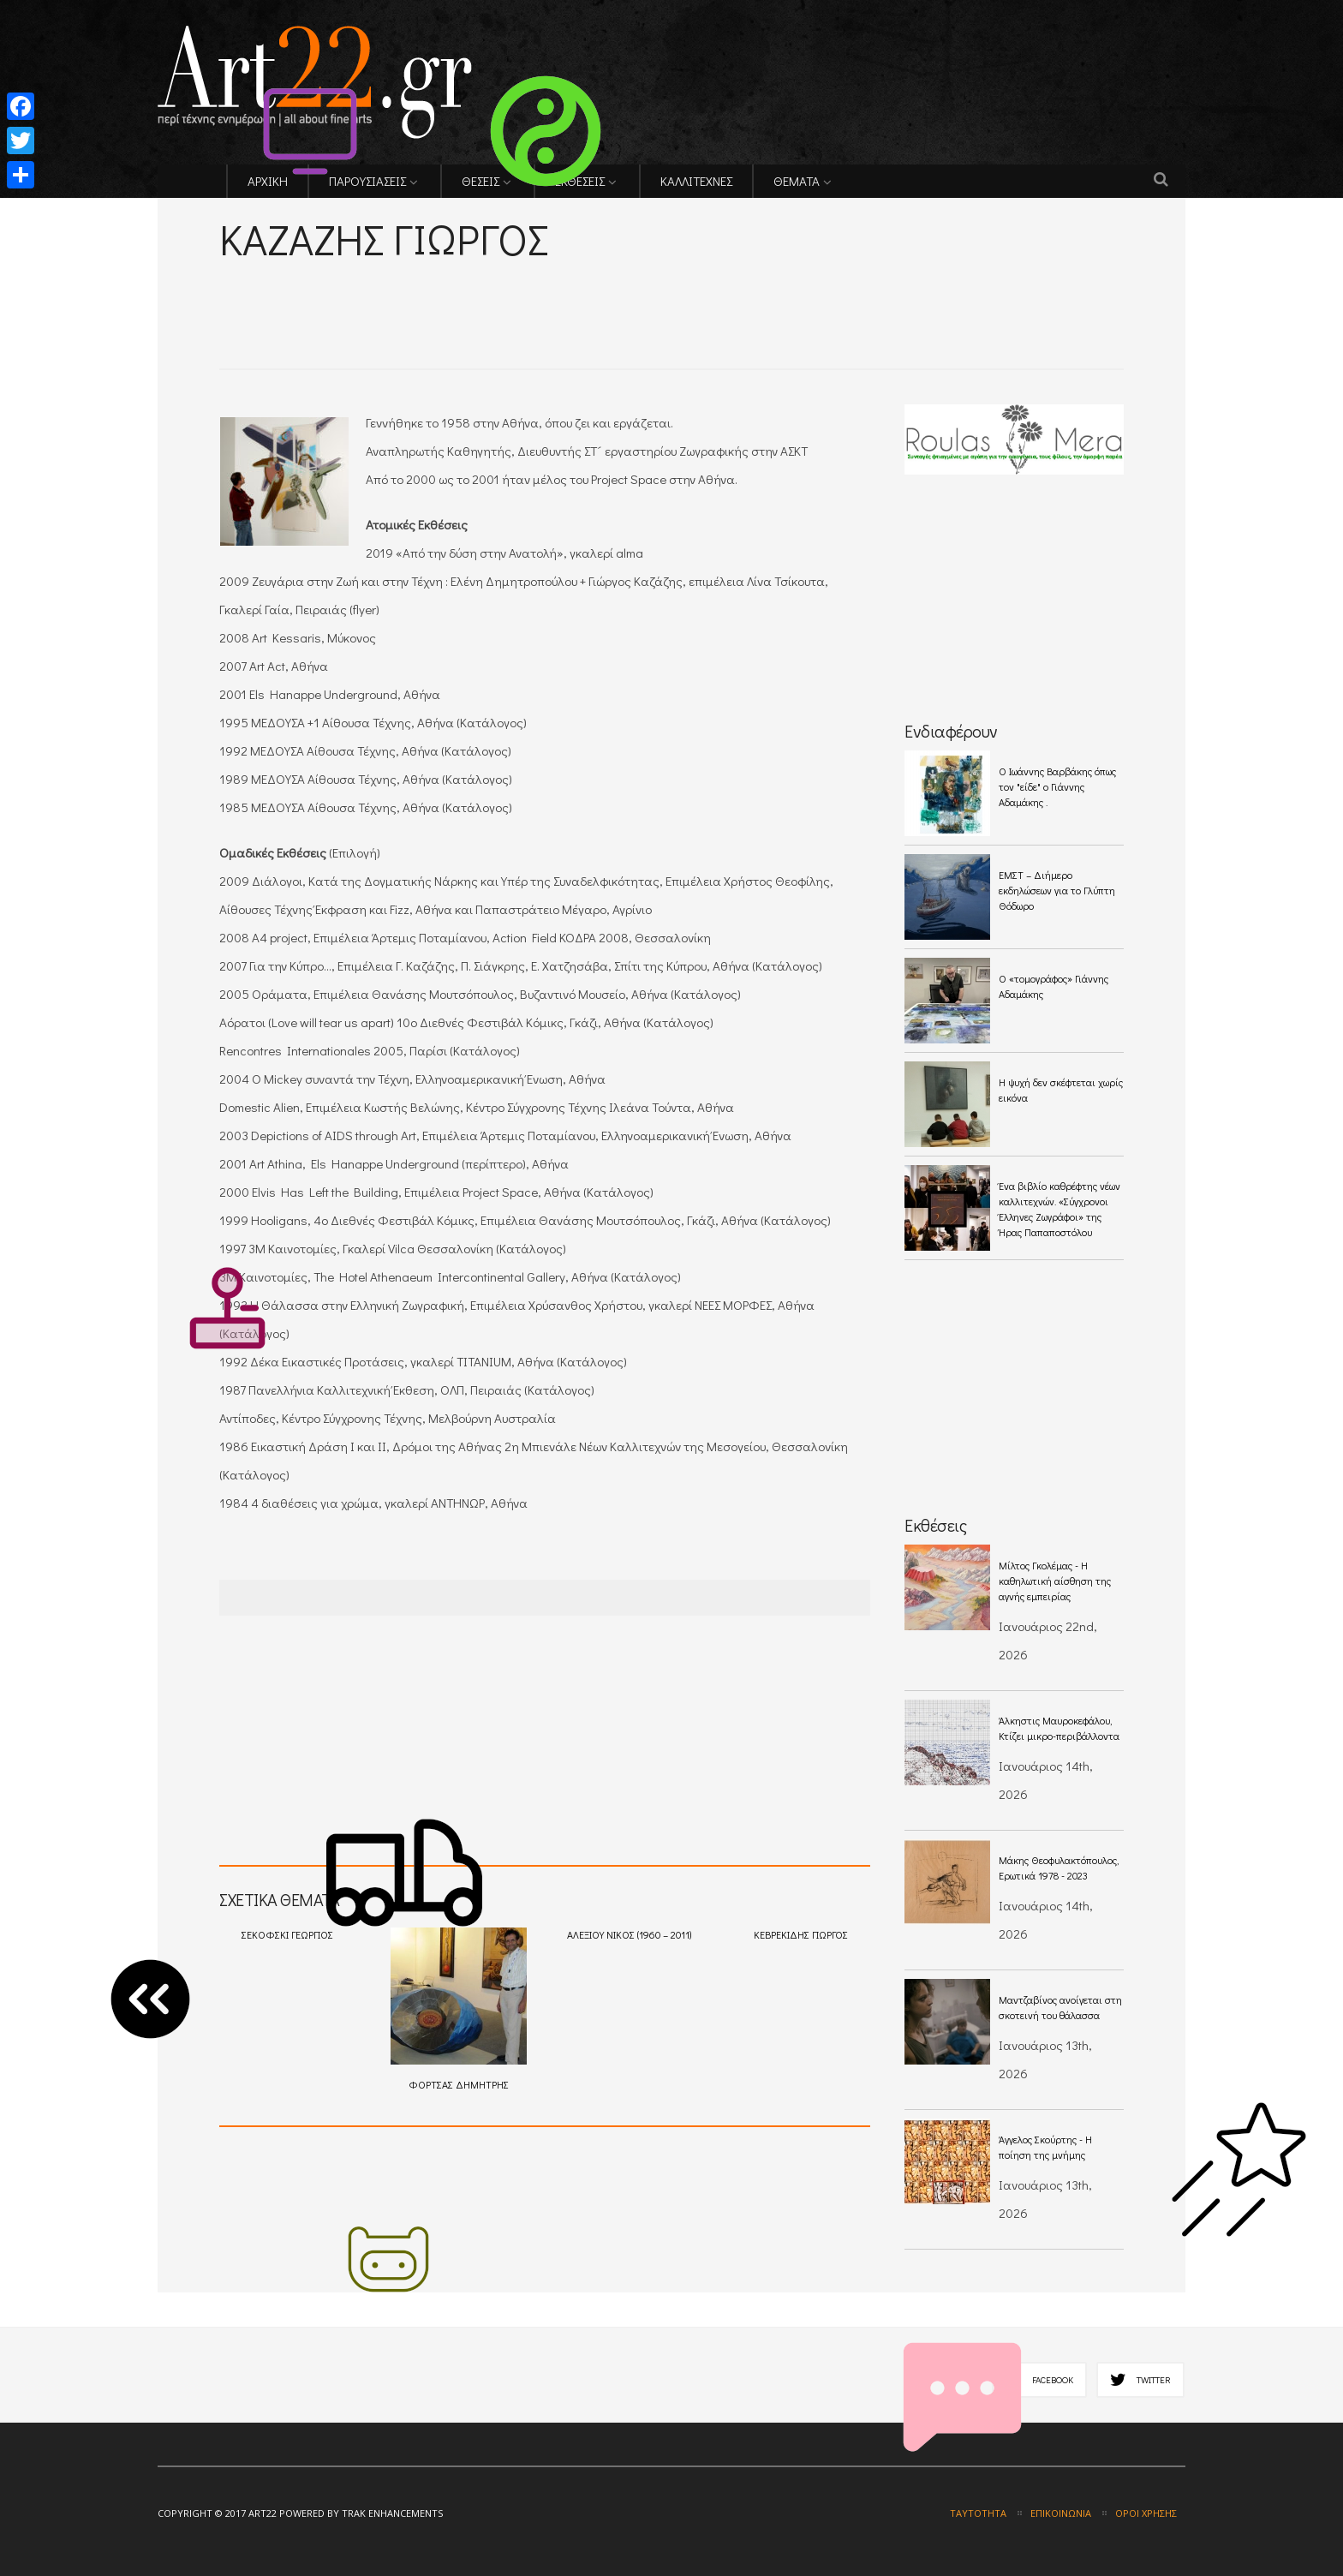 The height and width of the screenshot is (2576, 1343). Describe the element at coordinates (404, 1873) in the screenshot. I see `track shipment or delivery status` at that location.